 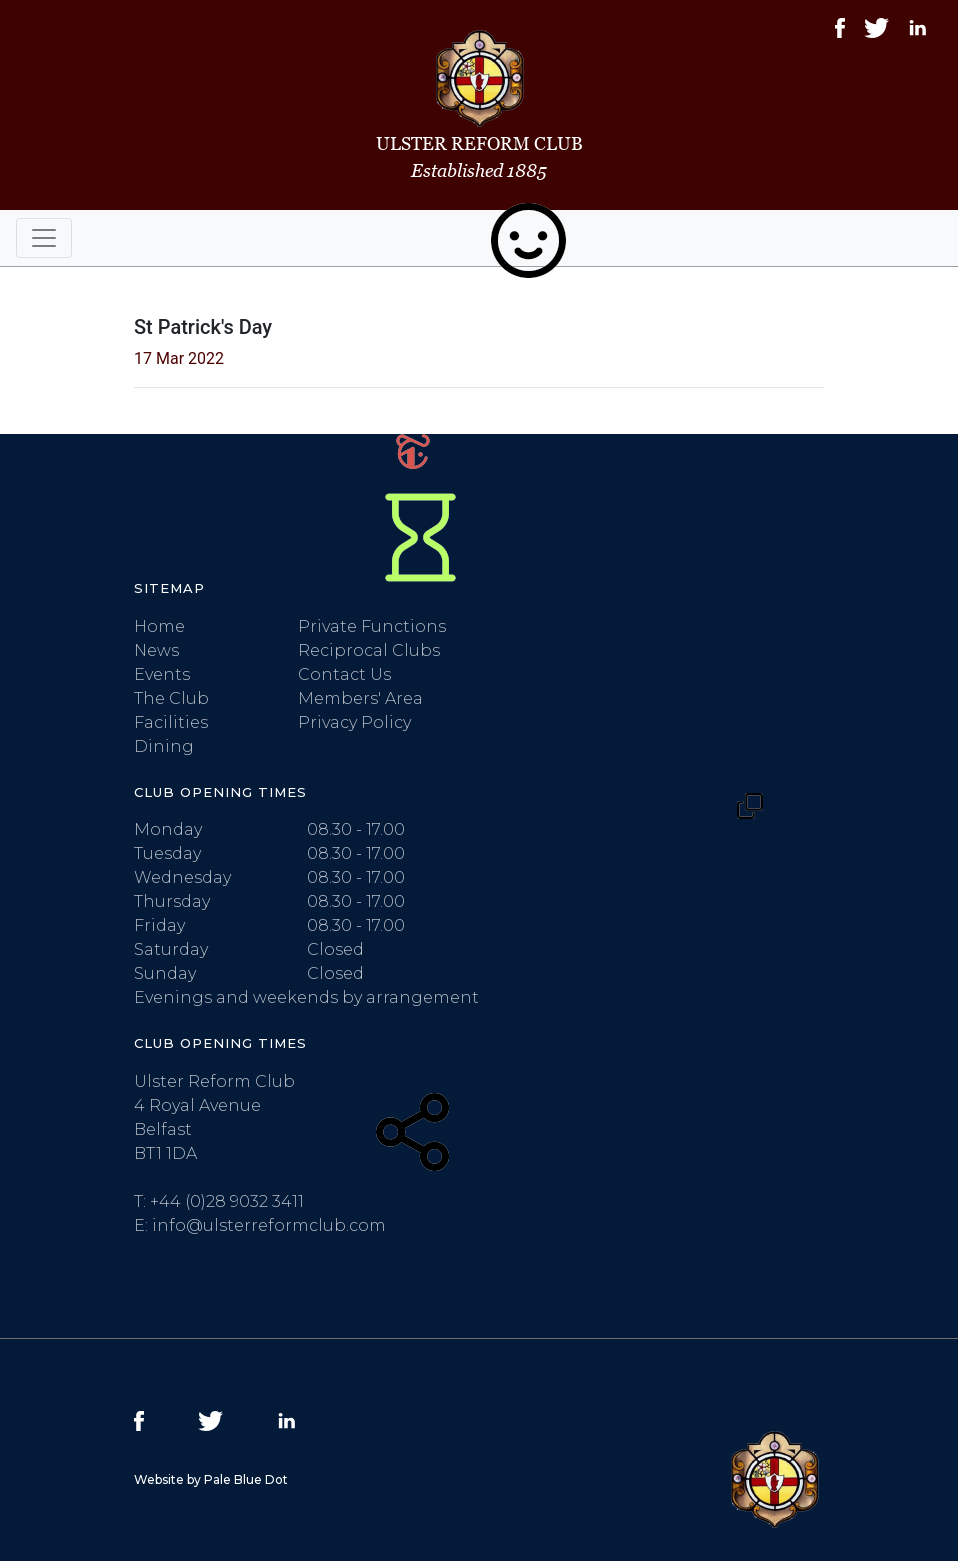 I want to click on indicates a process is in progress or loading, so click(x=420, y=537).